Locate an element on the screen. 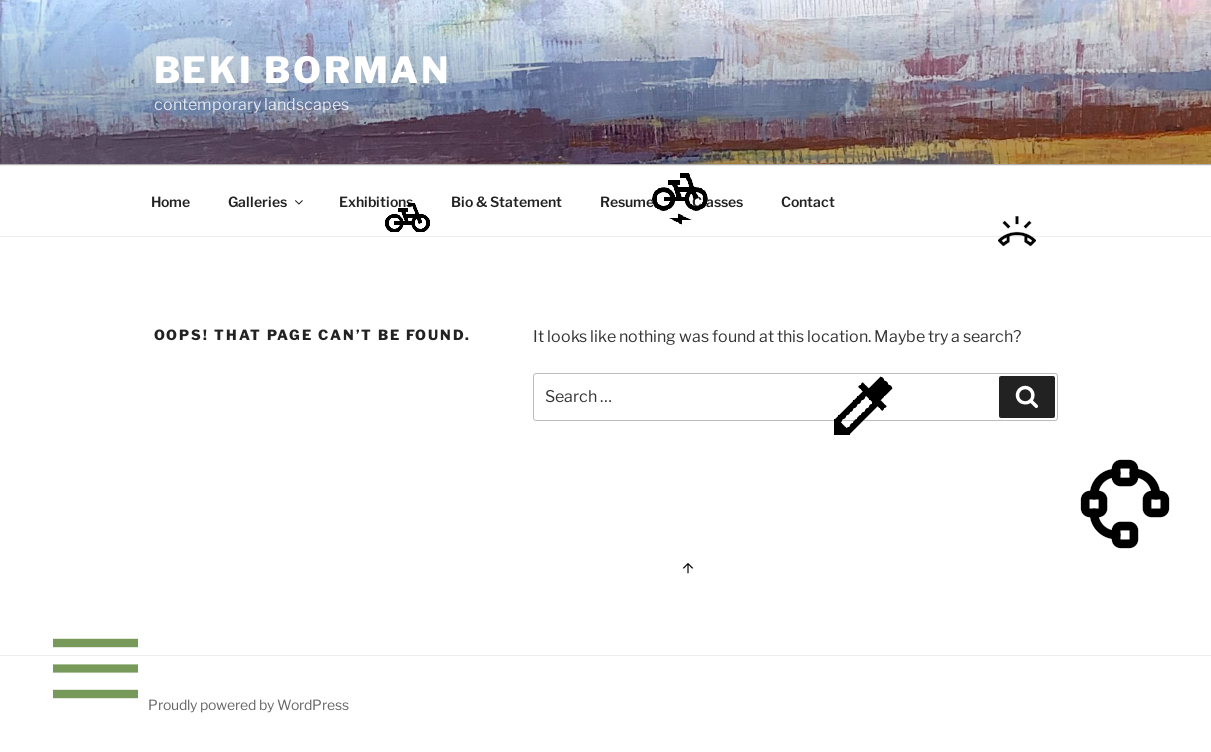  incoming call alert is located at coordinates (1017, 232).